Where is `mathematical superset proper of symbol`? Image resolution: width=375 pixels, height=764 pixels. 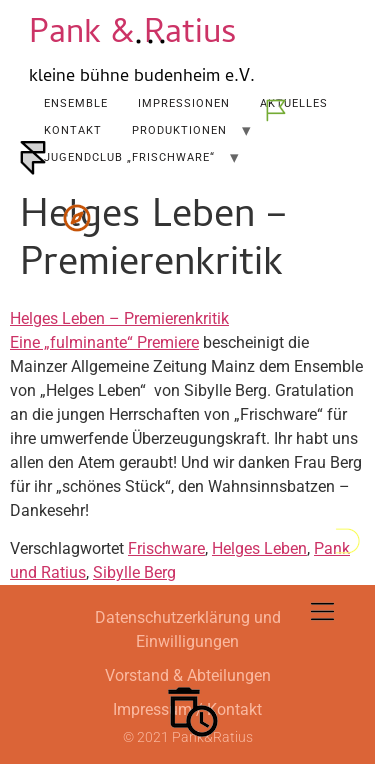 mathematical superset proper of symbol is located at coordinates (346, 541).